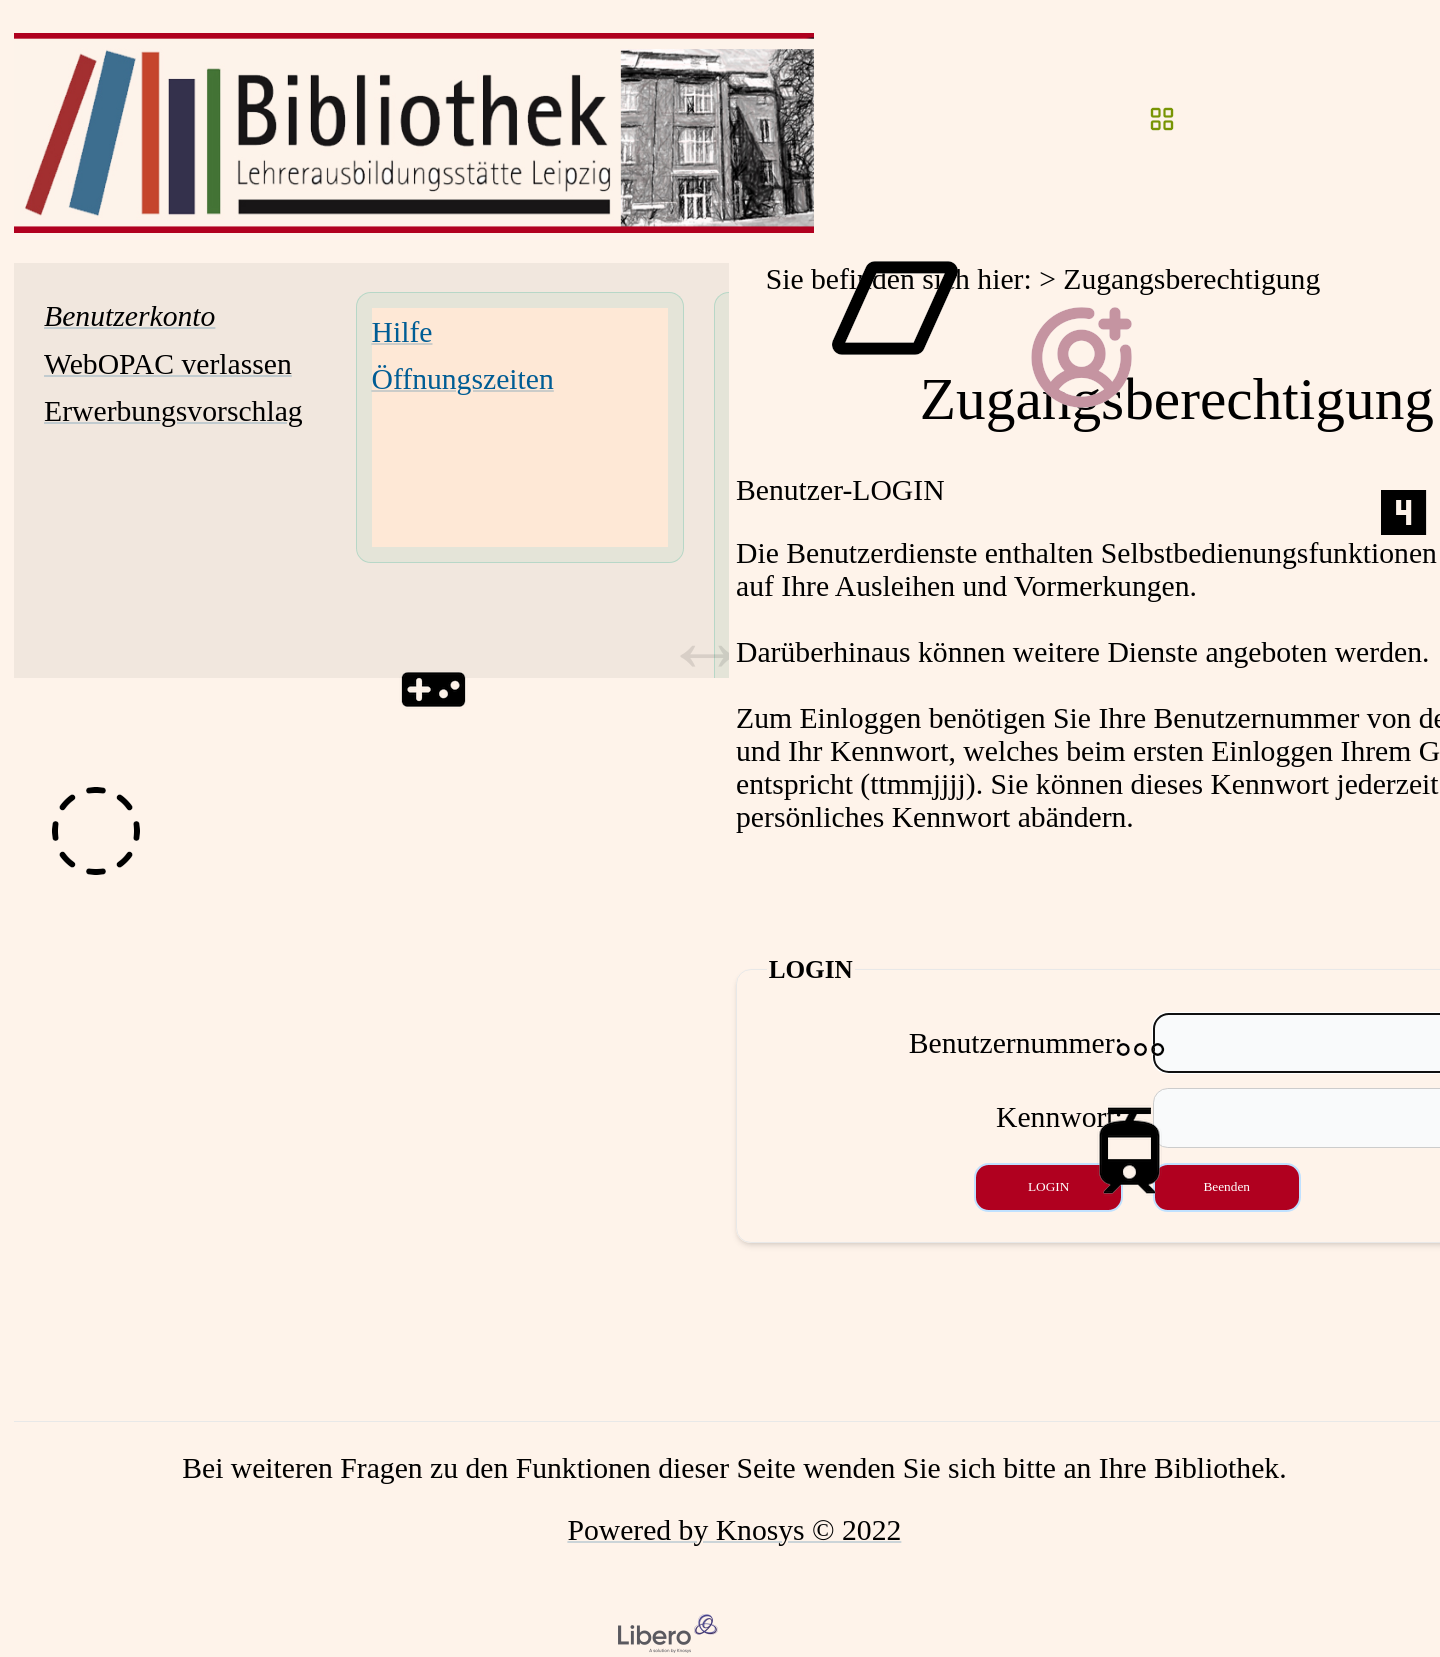 This screenshot has width=1440, height=1657. Describe the element at coordinates (1081, 357) in the screenshot. I see `add a new user or contact` at that location.